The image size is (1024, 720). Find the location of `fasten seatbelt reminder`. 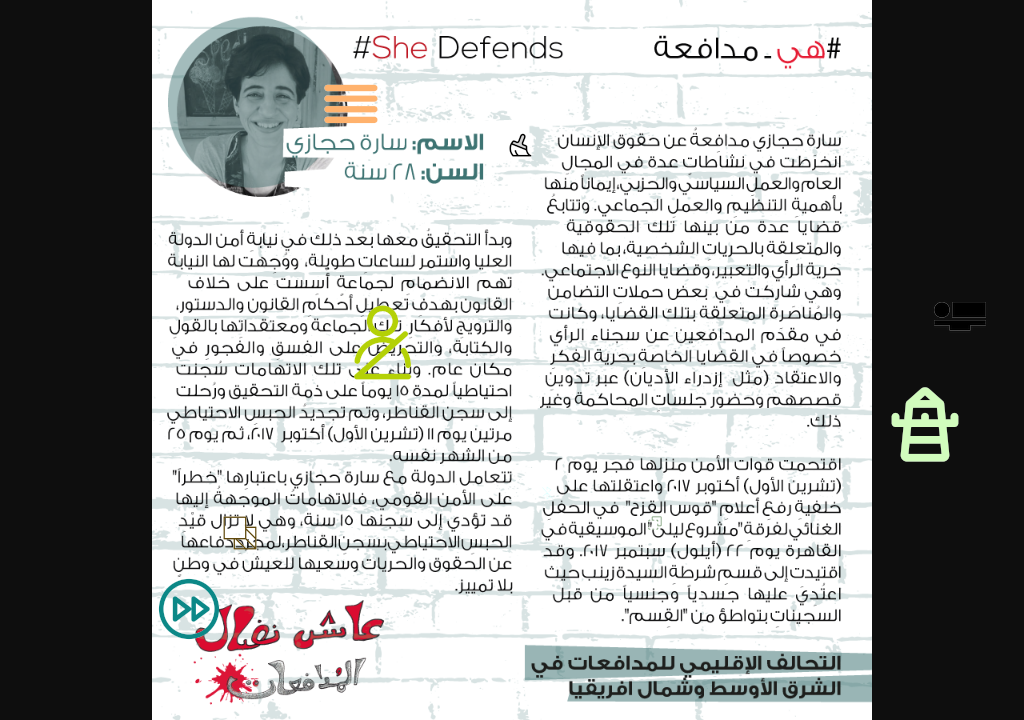

fasten seatbelt reminder is located at coordinates (382, 342).